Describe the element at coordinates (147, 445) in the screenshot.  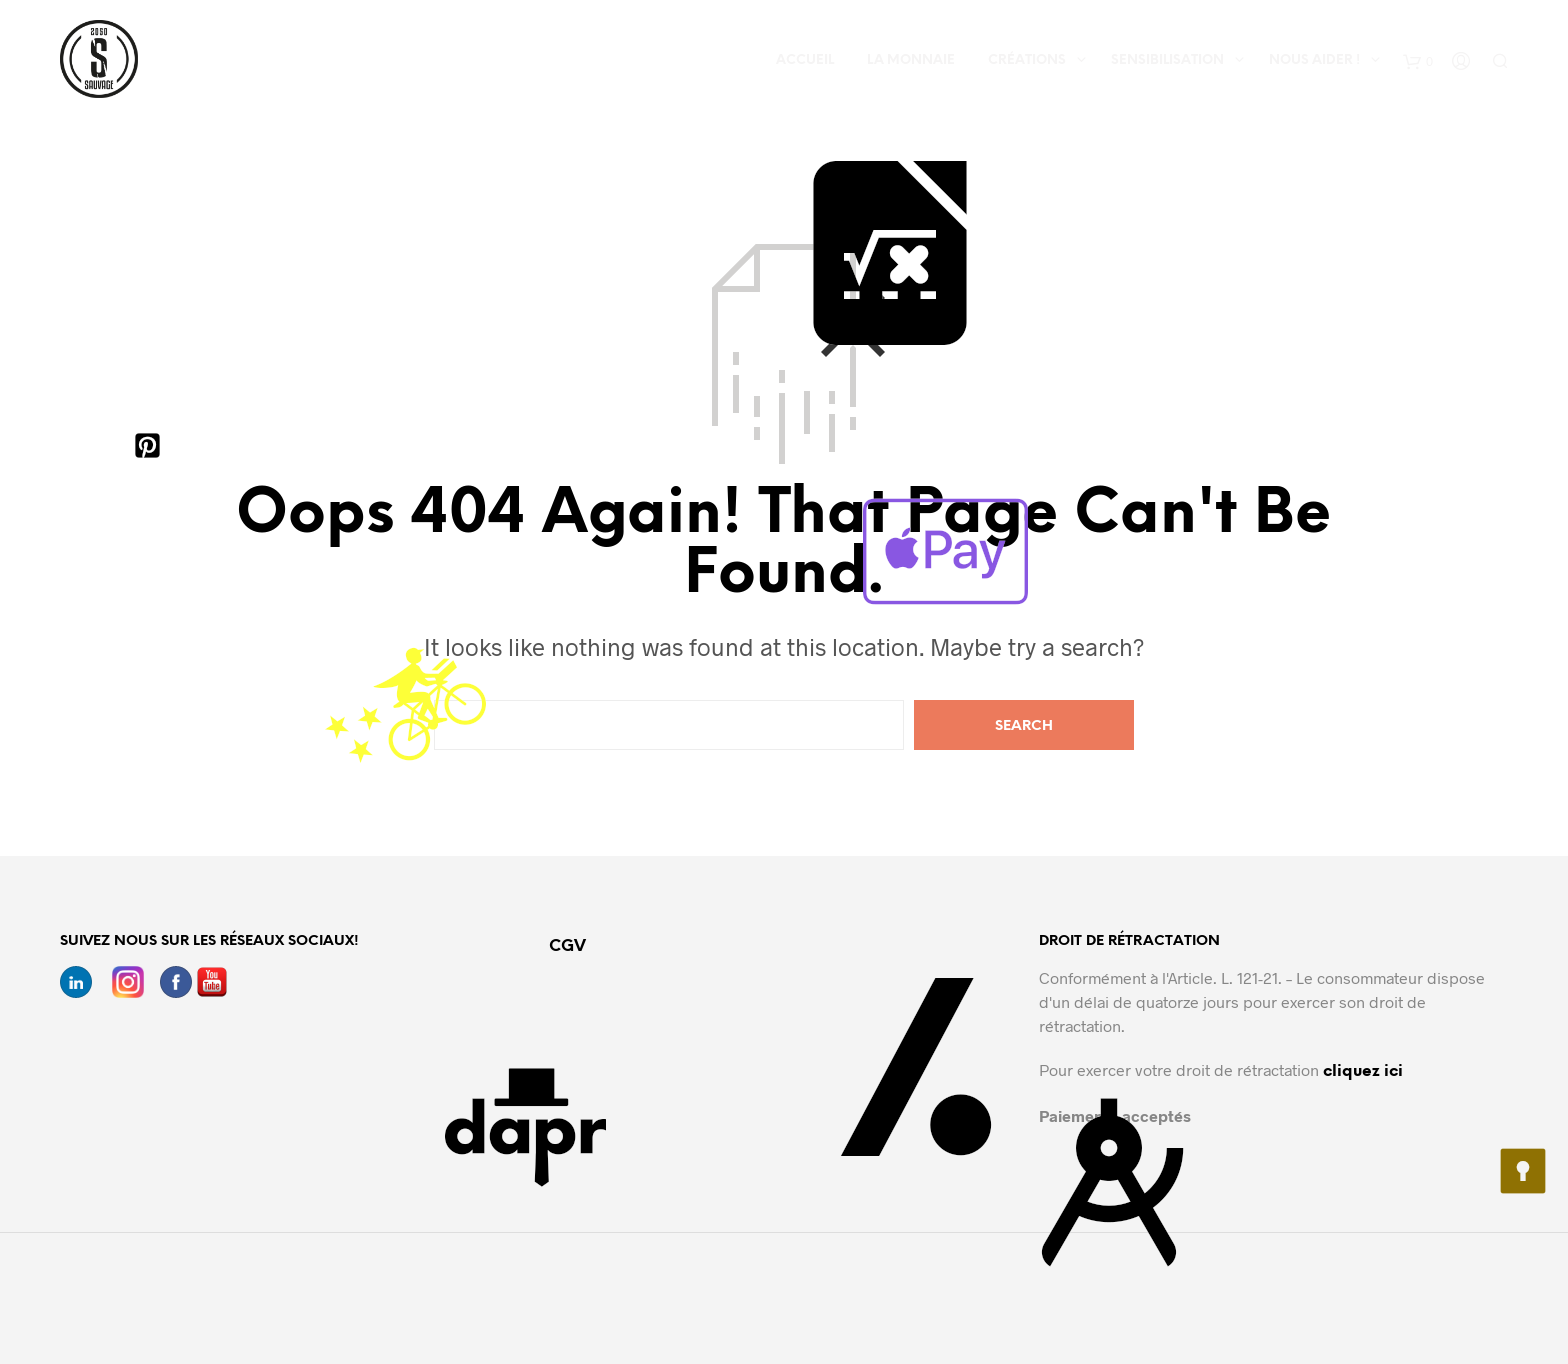
I see `open pinterest app` at that location.